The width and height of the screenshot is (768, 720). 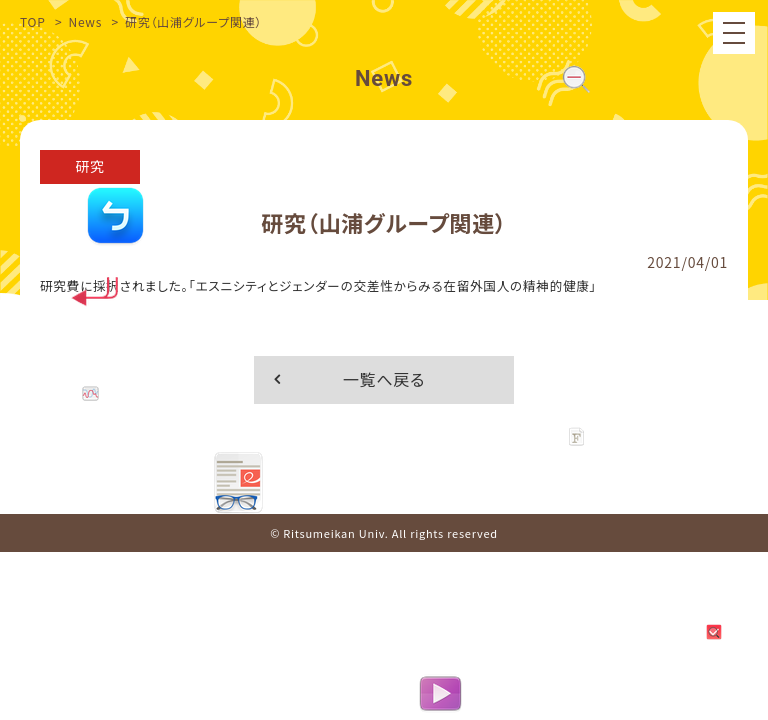 What do you see at coordinates (576, 79) in the screenshot?
I see `zoom out to see more content` at bounding box center [576, 79].